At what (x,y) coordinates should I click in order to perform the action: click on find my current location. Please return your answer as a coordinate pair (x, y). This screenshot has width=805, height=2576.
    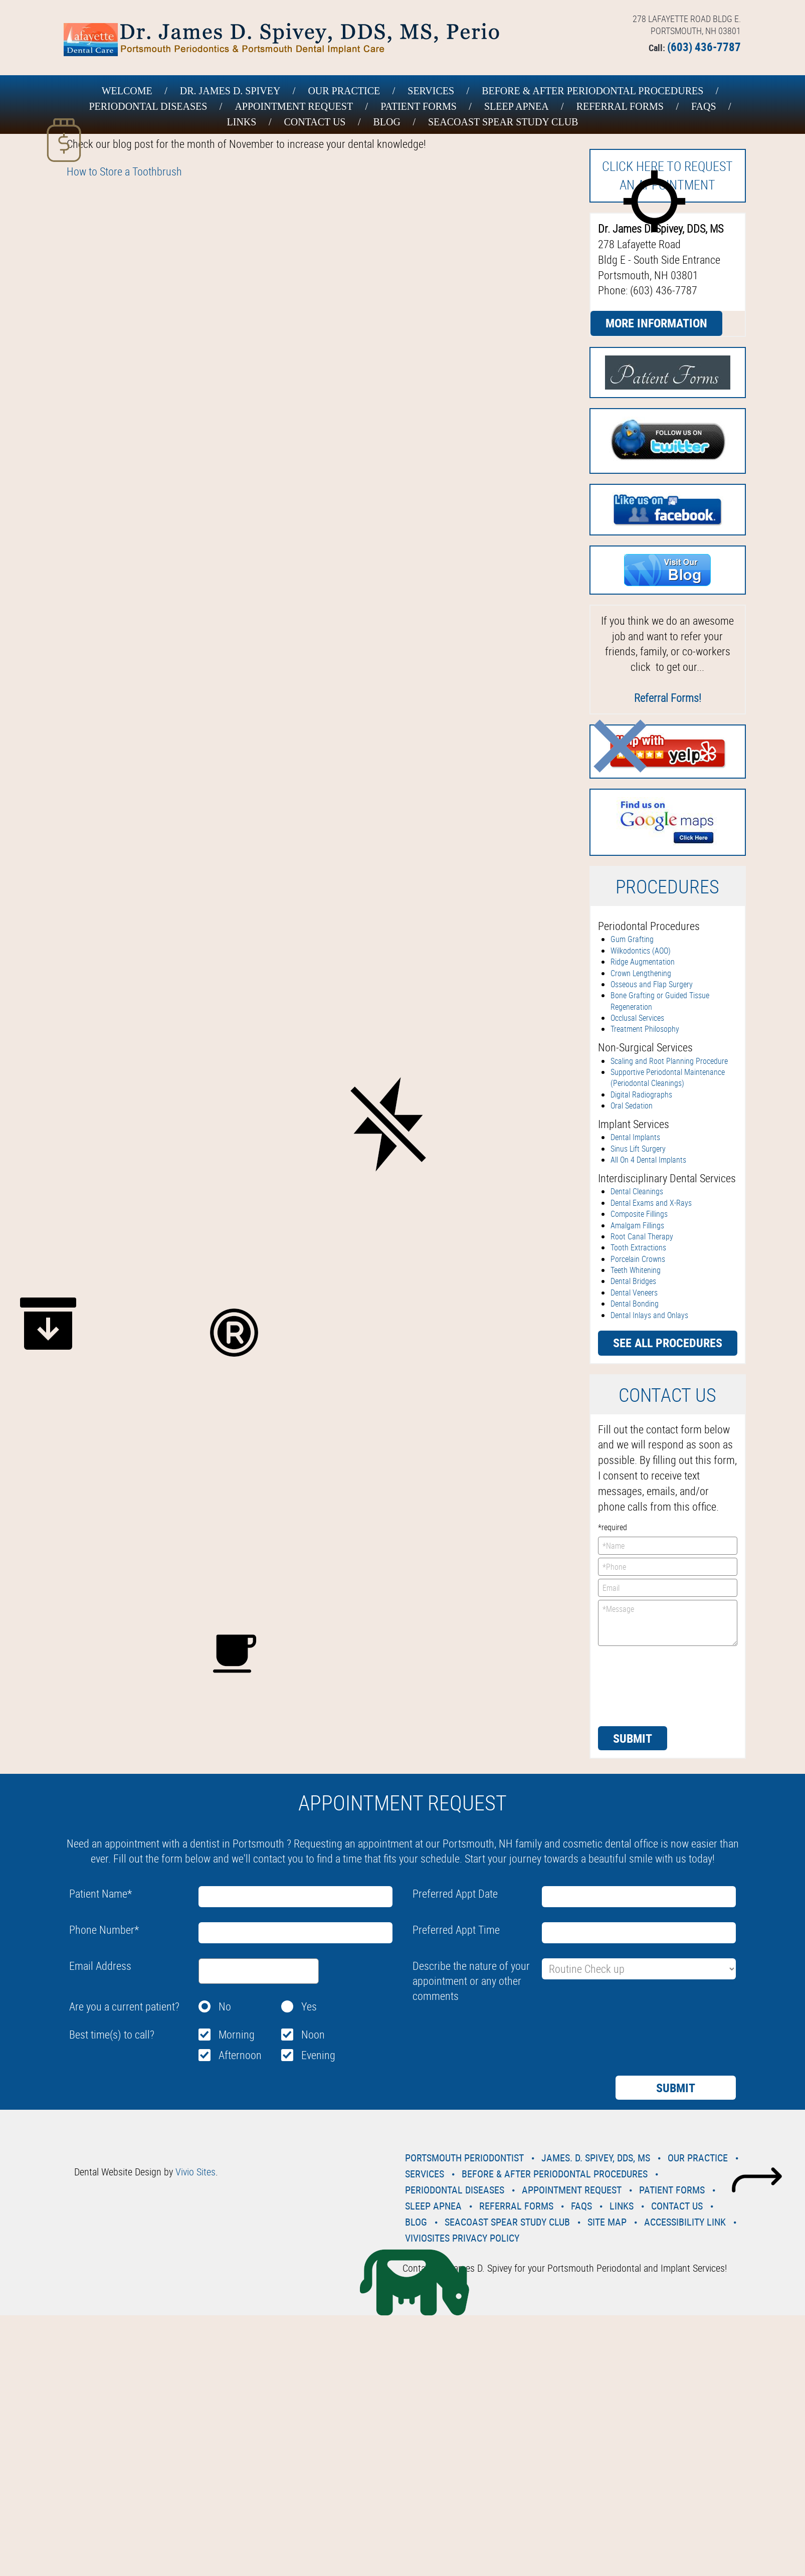
    Looking at the image, I should click on (654, 201).